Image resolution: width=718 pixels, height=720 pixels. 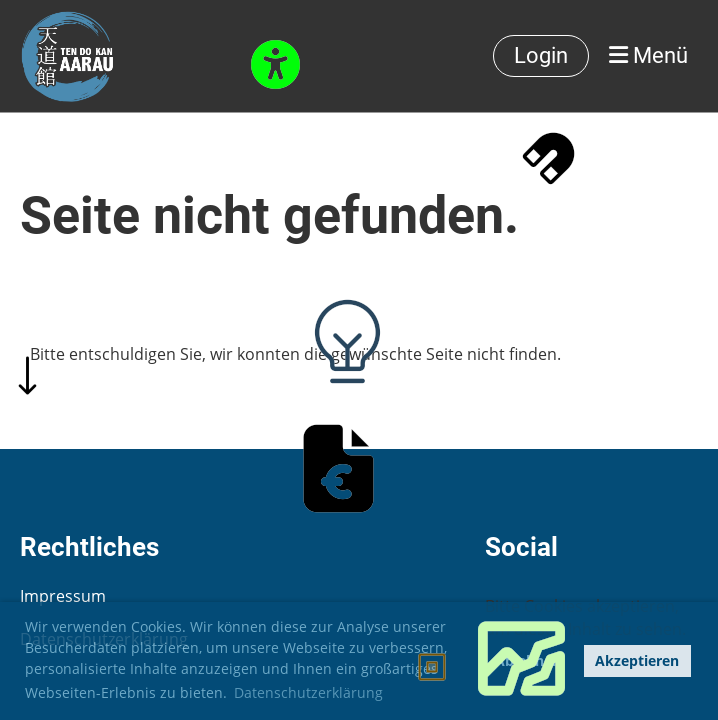 What do you see at coordinates (347, 341) in the screenshot?
I see `toggle idea or suggestion feature` at bounding box center [347, 341].